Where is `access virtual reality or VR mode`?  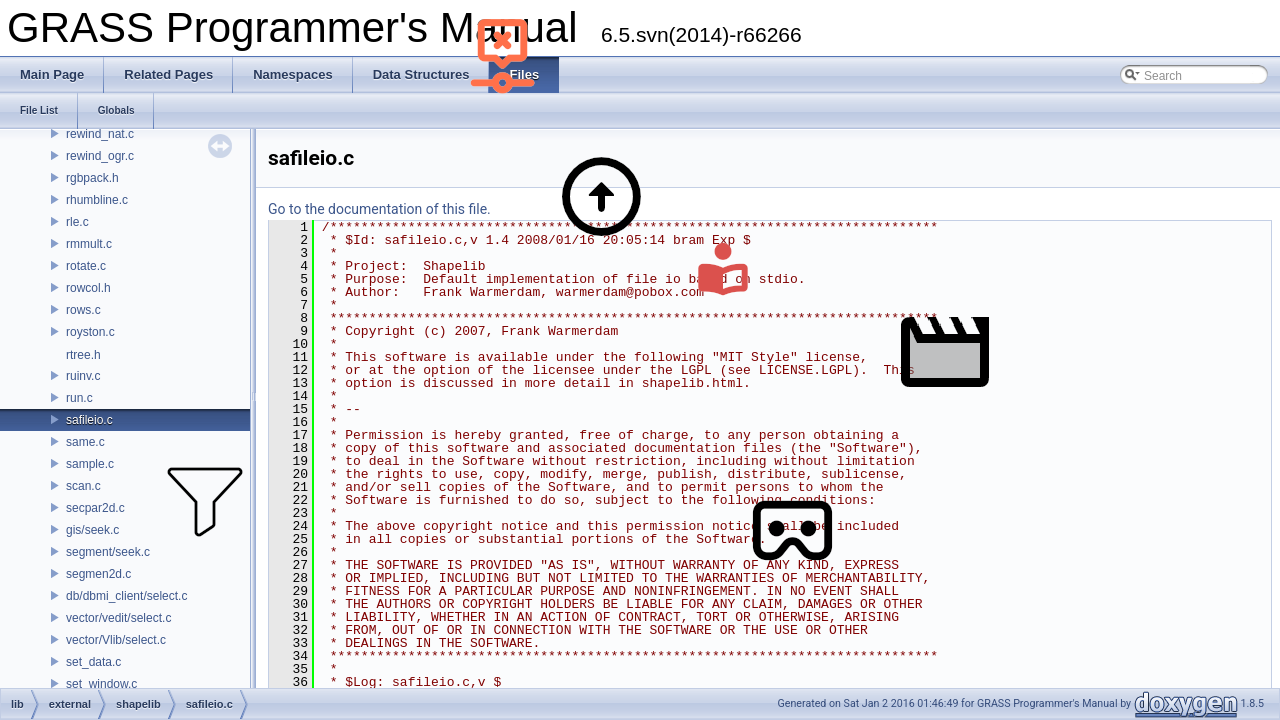 access virtual reality or VR mode is located at coordinates (792, 528).